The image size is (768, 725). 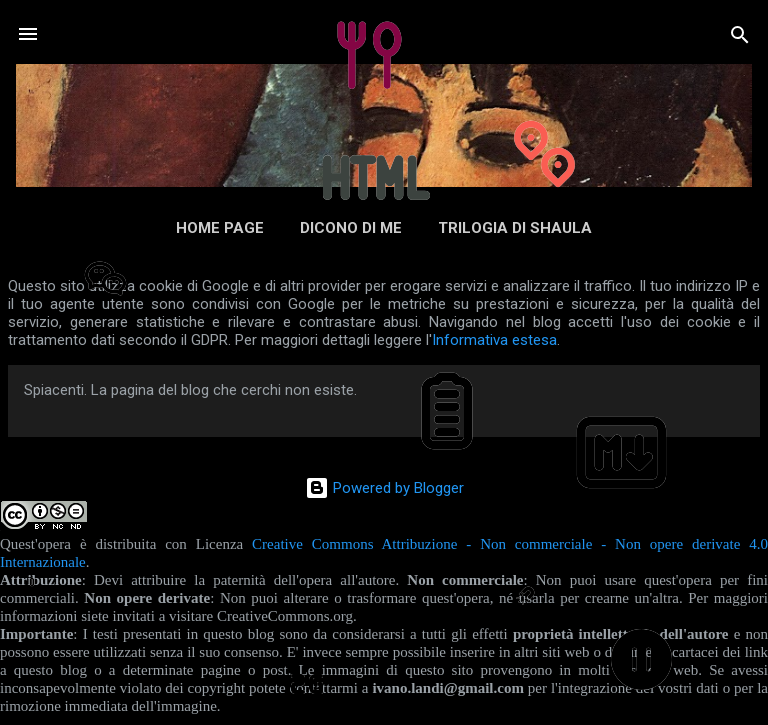 I want to click on attract or pull related items together, so click(x=525, y=595).